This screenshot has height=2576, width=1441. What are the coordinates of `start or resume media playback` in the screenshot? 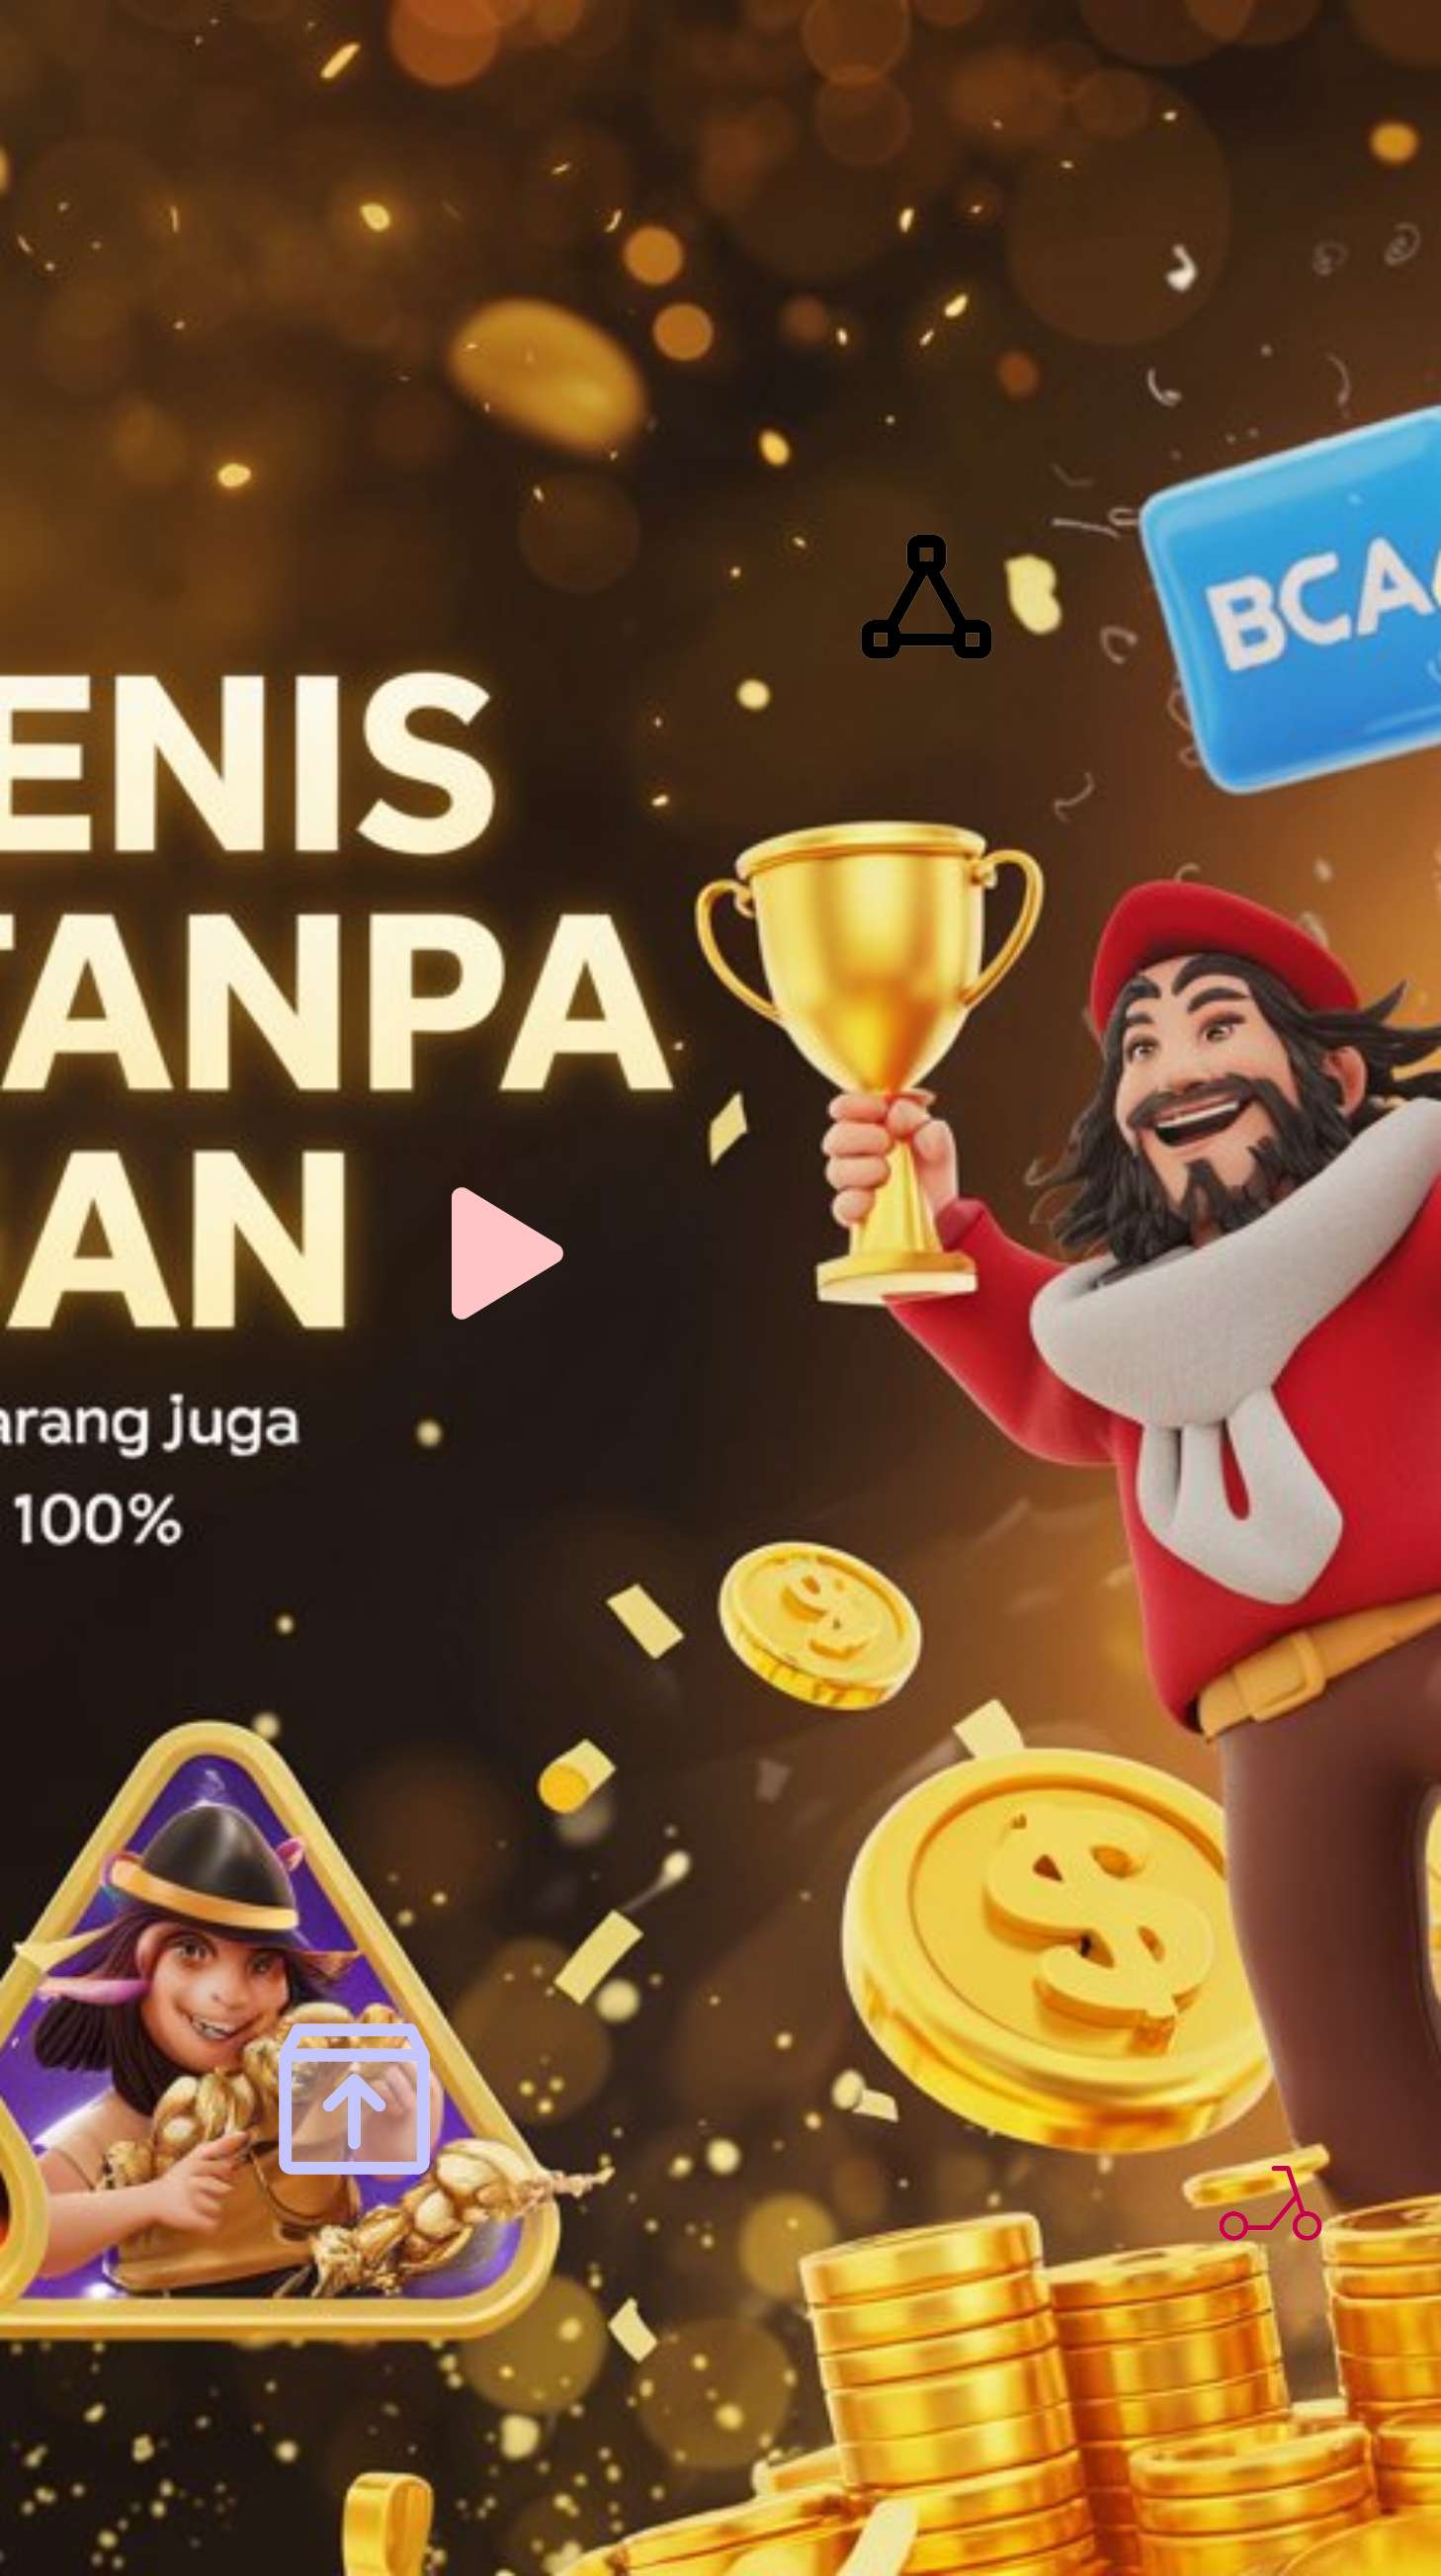 It's located at (492, 1253).